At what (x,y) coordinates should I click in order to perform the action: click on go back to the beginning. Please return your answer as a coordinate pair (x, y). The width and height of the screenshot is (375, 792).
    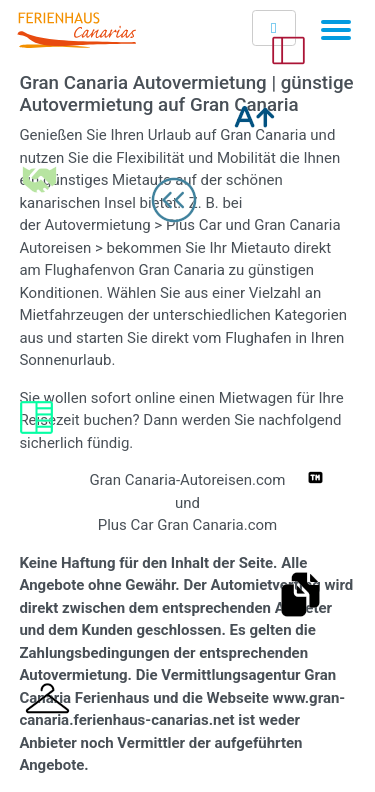
    Looking at the image, I should click on (174, 200).